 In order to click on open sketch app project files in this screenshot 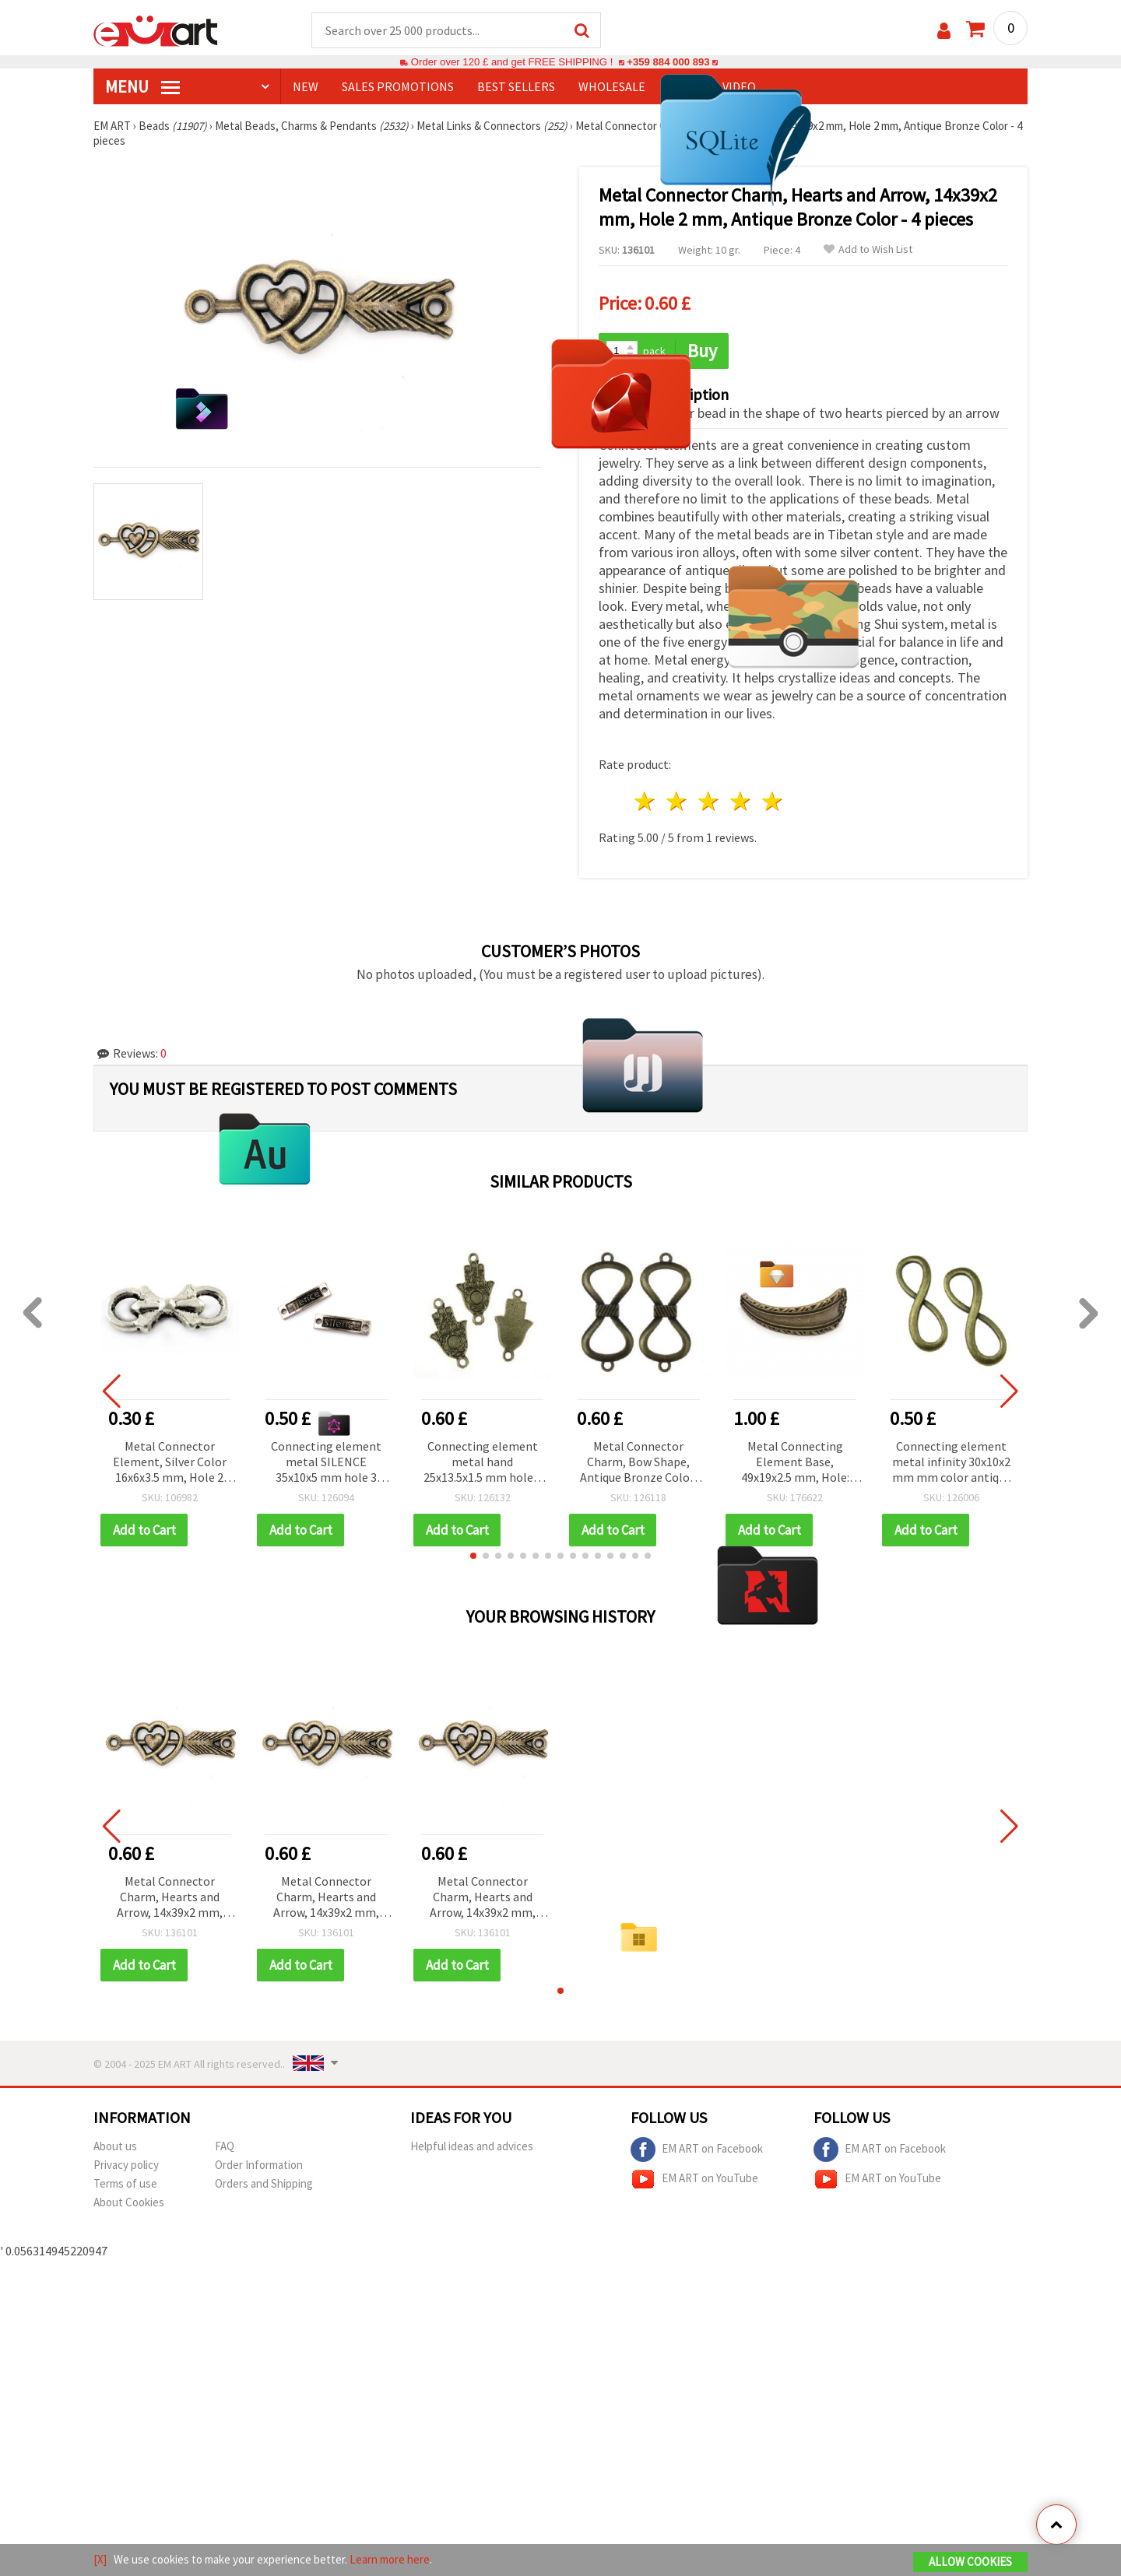, I will do `click(776, 1275)`.